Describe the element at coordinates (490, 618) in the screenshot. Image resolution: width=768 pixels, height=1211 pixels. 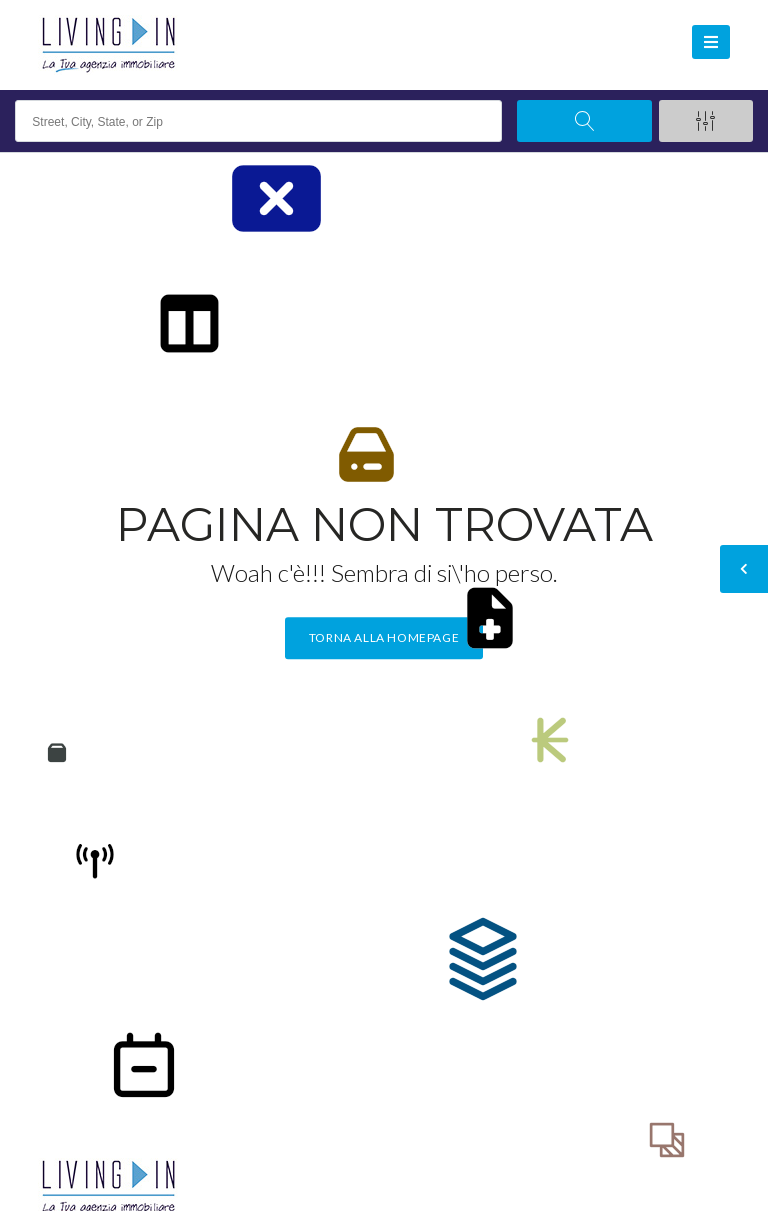
I see `access medical records or health documents` at that location.